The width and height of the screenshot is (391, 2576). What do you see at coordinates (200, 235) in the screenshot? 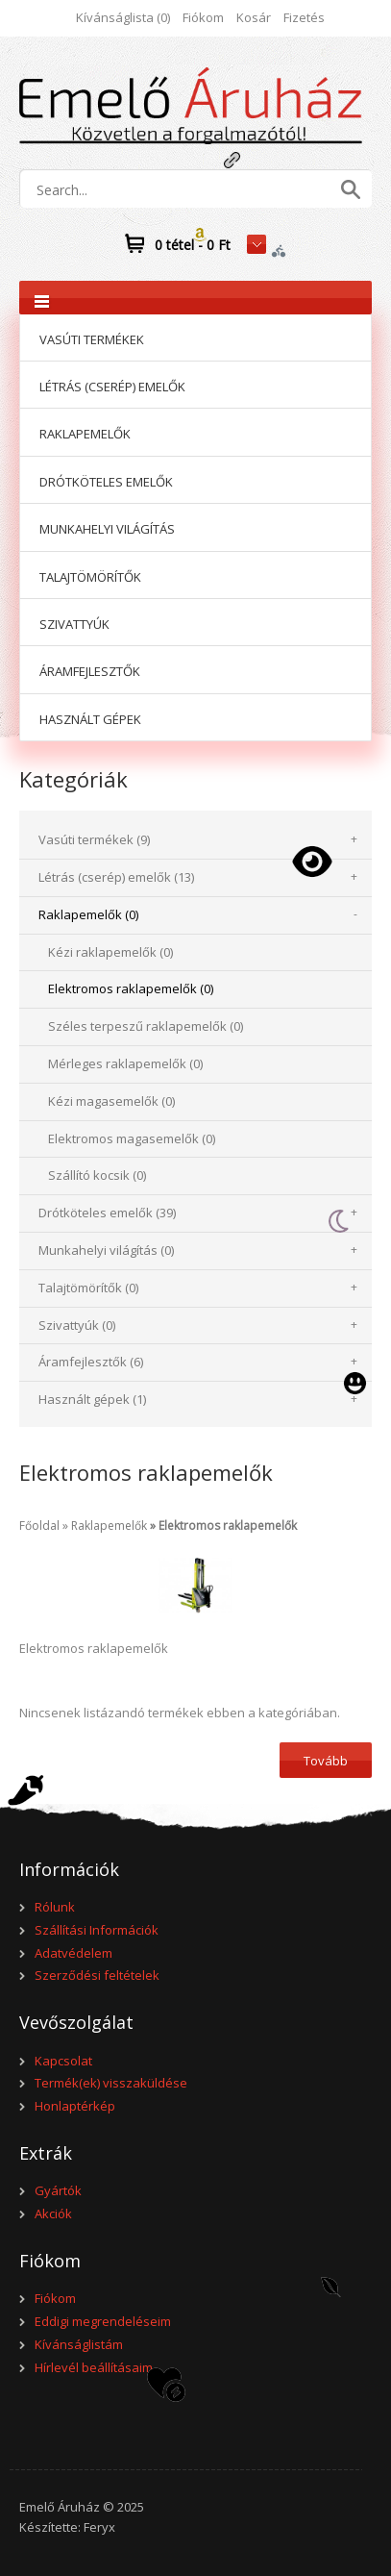
I see `open the Amazon app or website` at bounding box center [200, 235].